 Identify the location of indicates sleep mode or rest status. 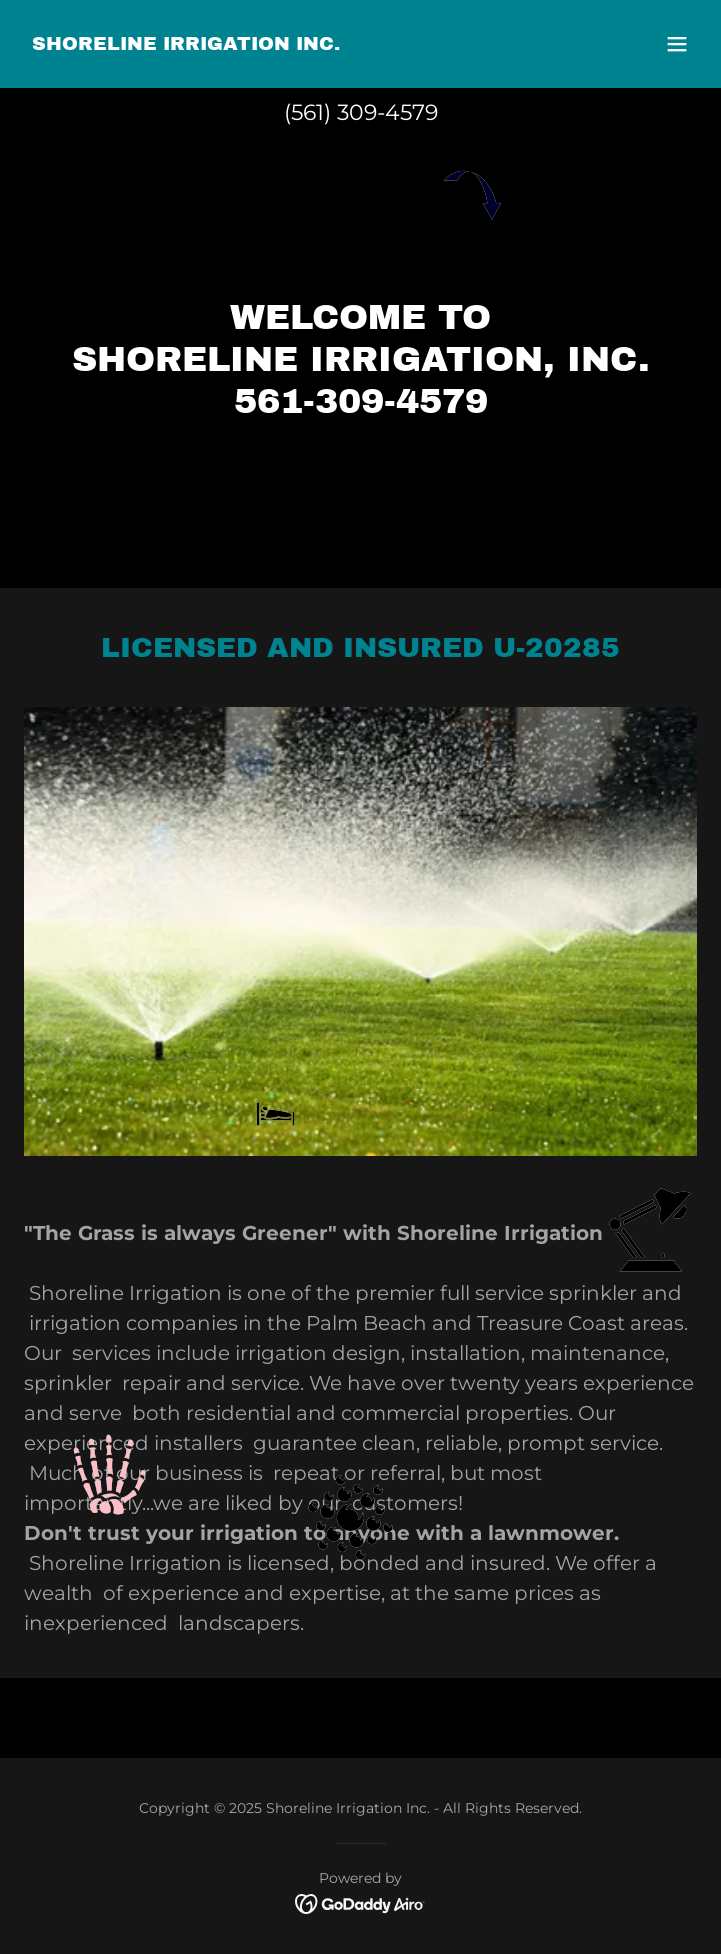
(275, 1109).